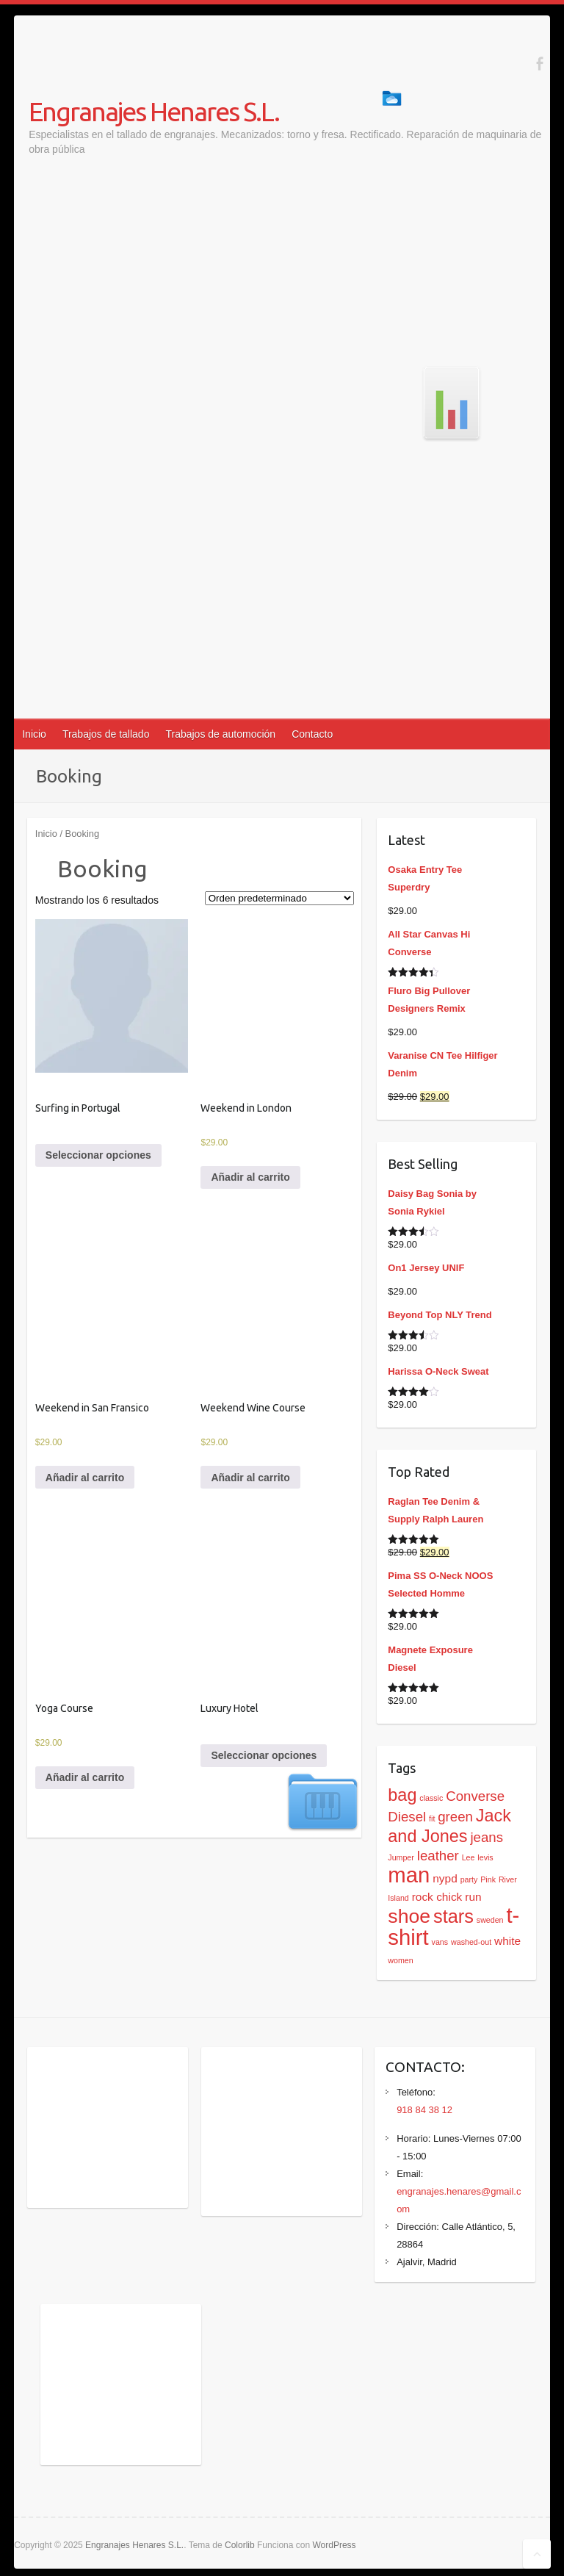 The height and width of the screenshot is (2576, 564). Describe the element at coordinates (322, 1801) in the screenshot. I see `open your music folder` at that location.